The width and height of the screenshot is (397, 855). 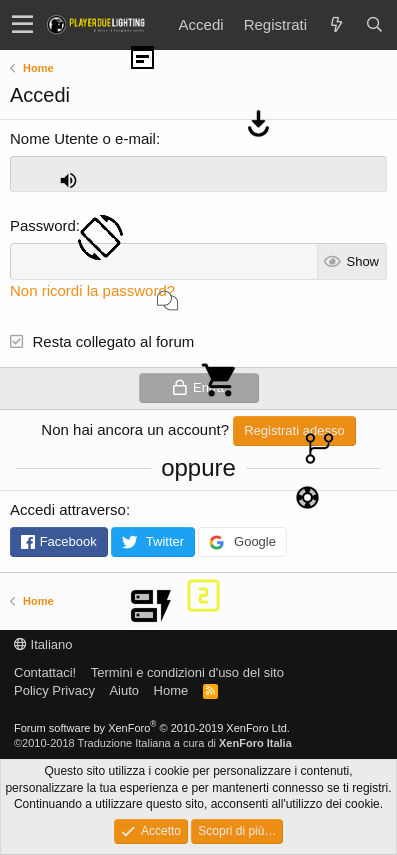 I want to click on view your shopping cart, so click(x=220, y=380).